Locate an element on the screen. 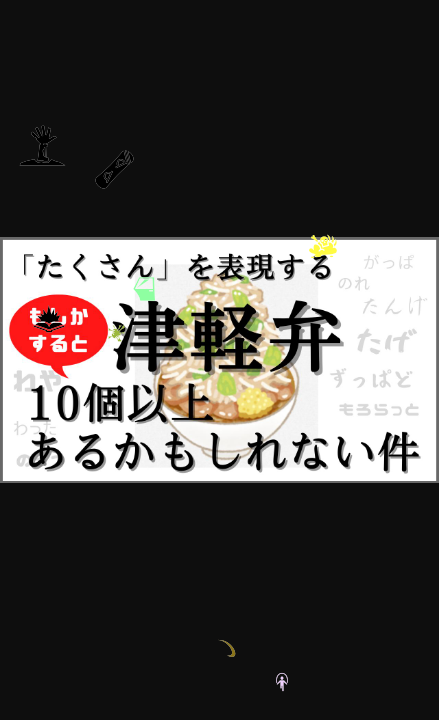  access vehicle door controls is located at coordinates (145, 289).